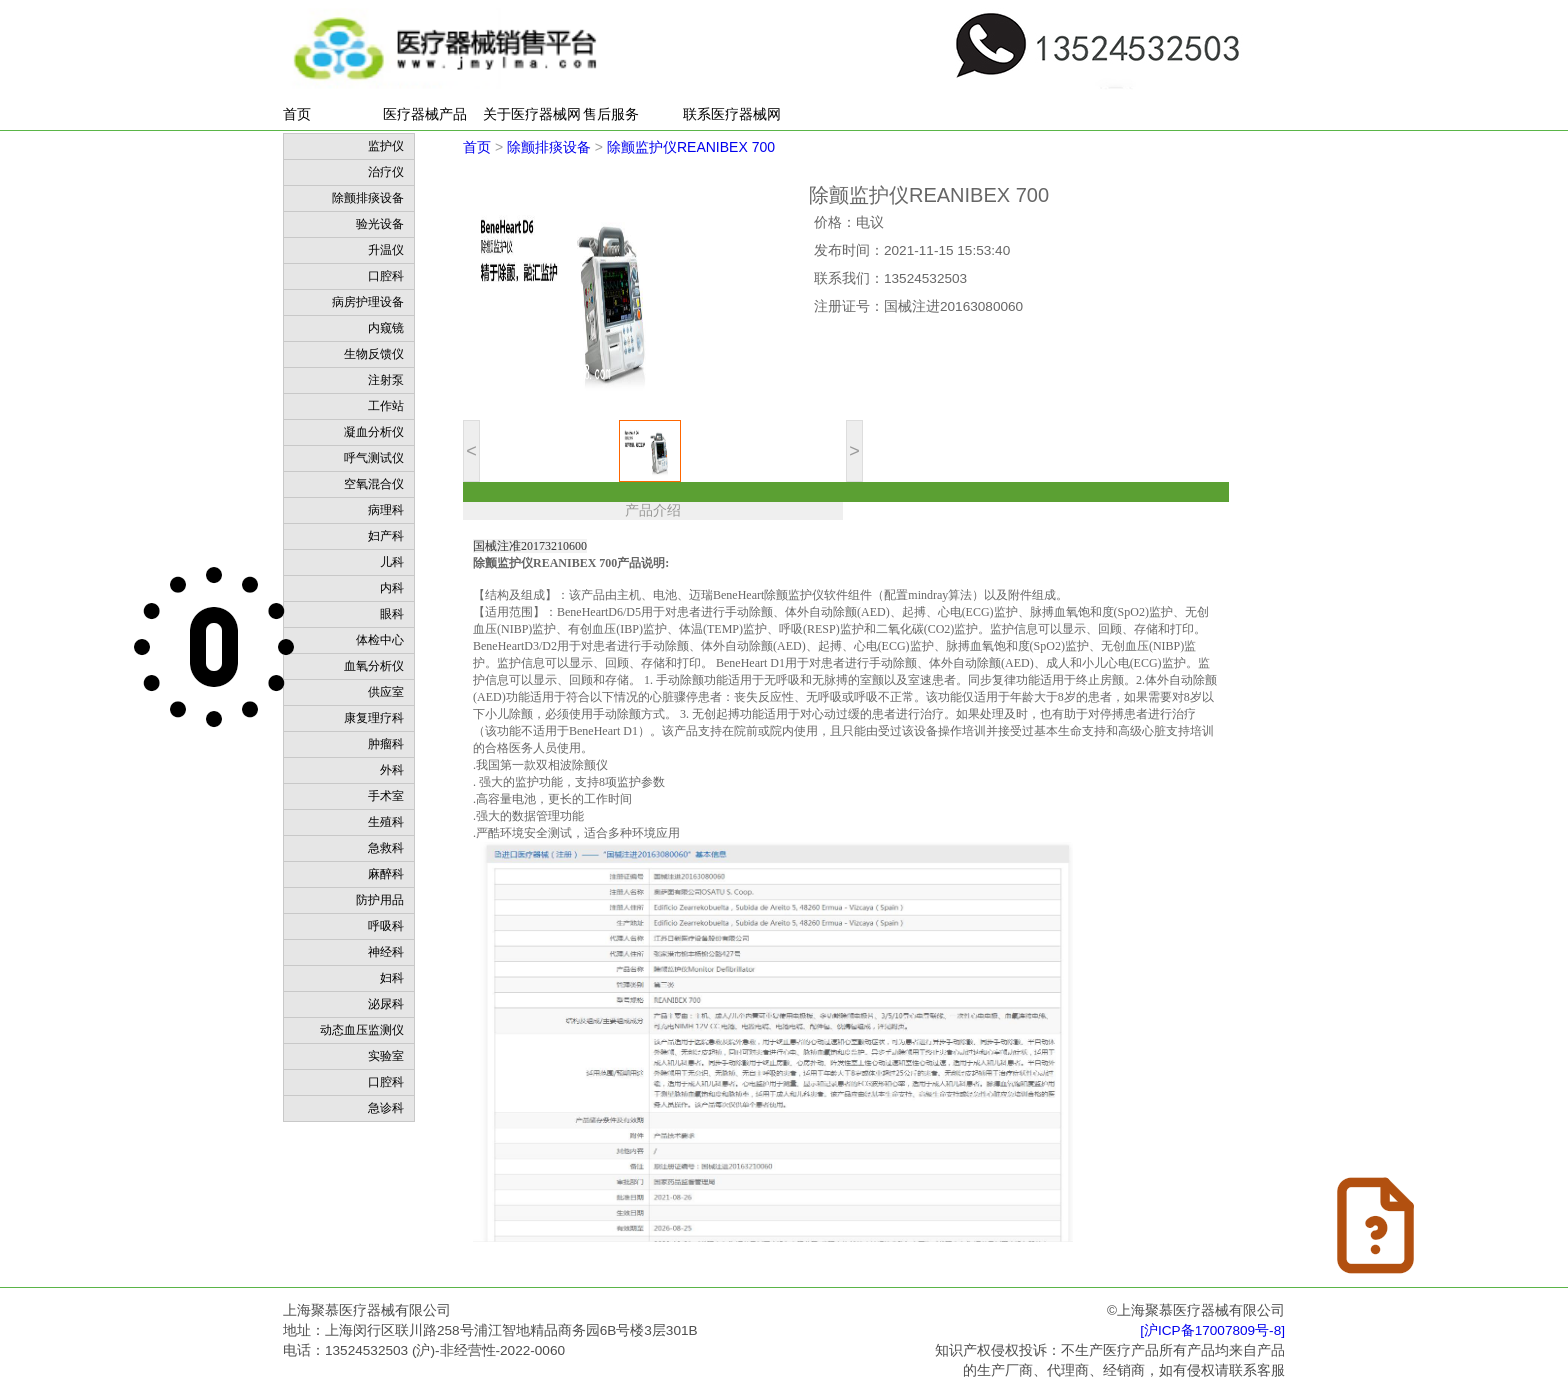 This screenshot has width=1568, height=1397. What do you see at coordinates (1375, 1225) in the screenshot?
I see `unknown or unrecognized file type` at bounding box center [1375, 1225].